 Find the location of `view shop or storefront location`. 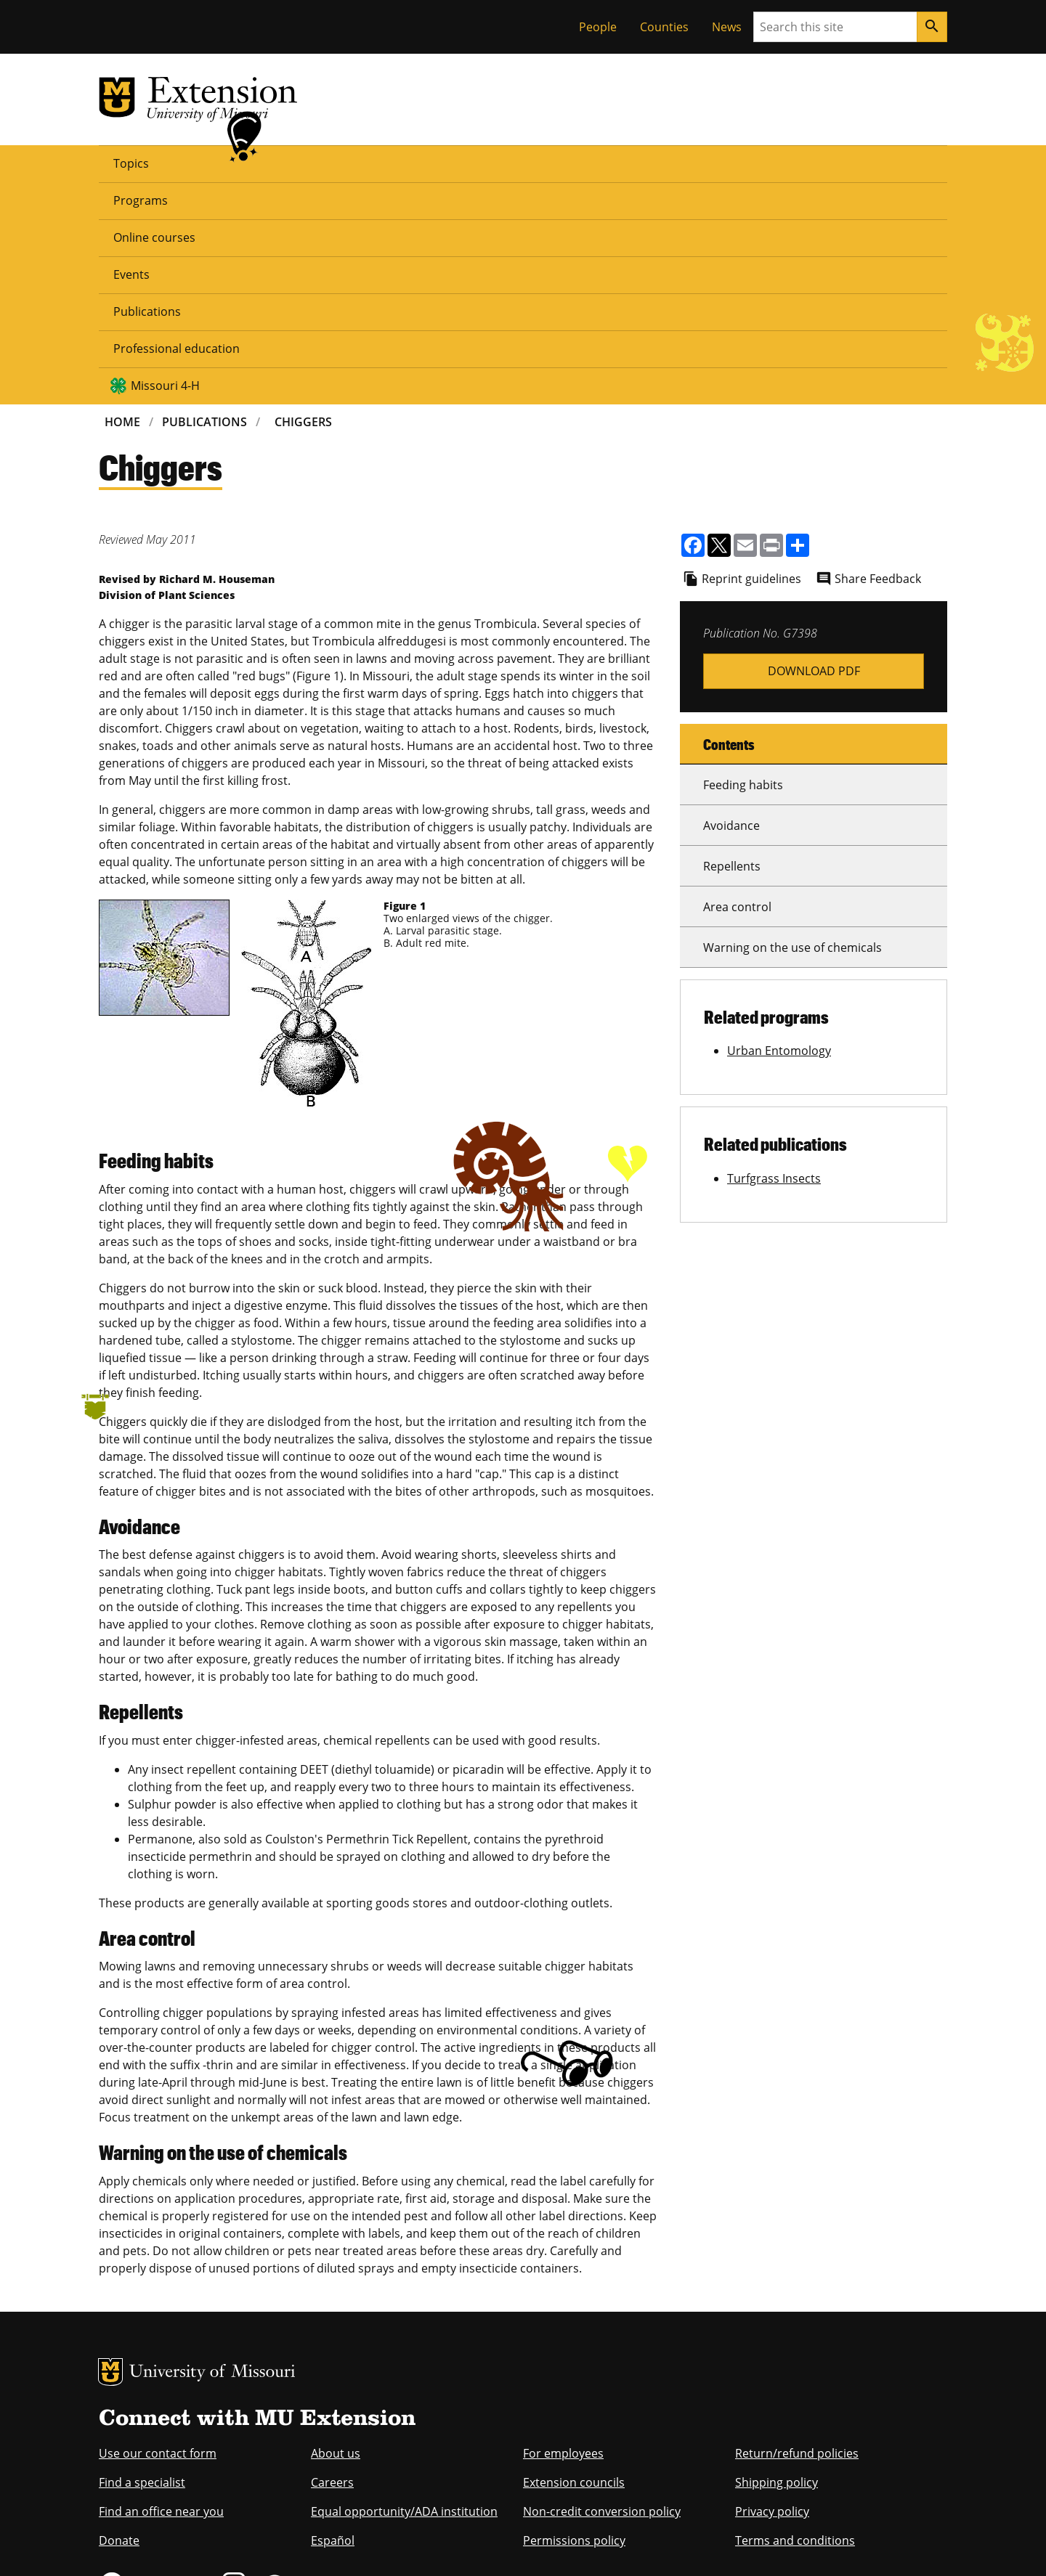

view shop or storefront location is located at coordinates (95, 1406).